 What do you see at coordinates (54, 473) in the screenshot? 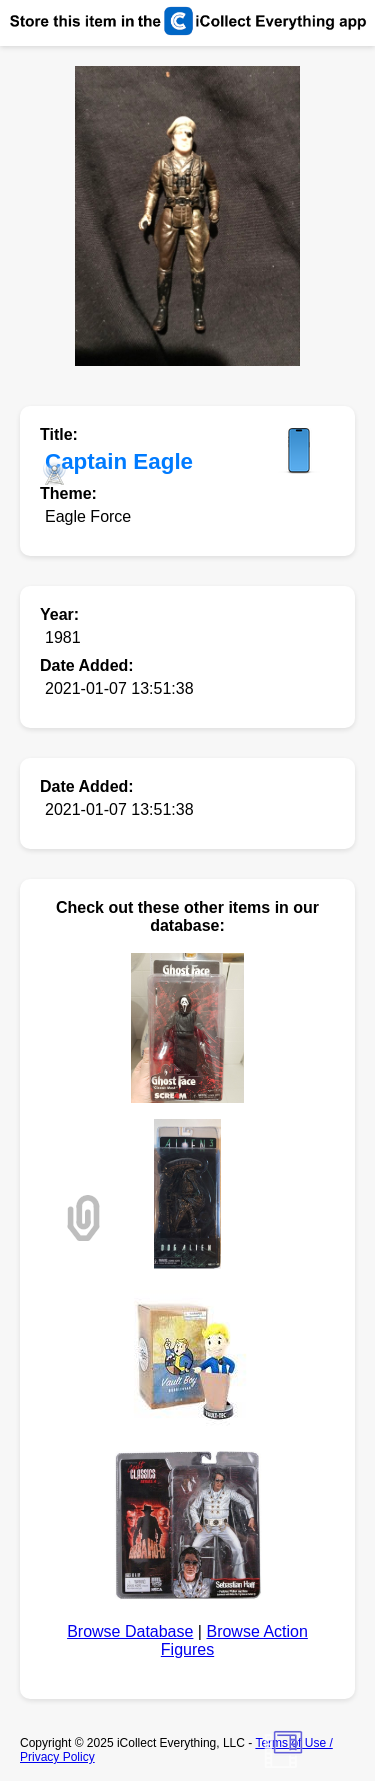
I see `indicates wireless network connectivity status` at bounding box center [54, 473].